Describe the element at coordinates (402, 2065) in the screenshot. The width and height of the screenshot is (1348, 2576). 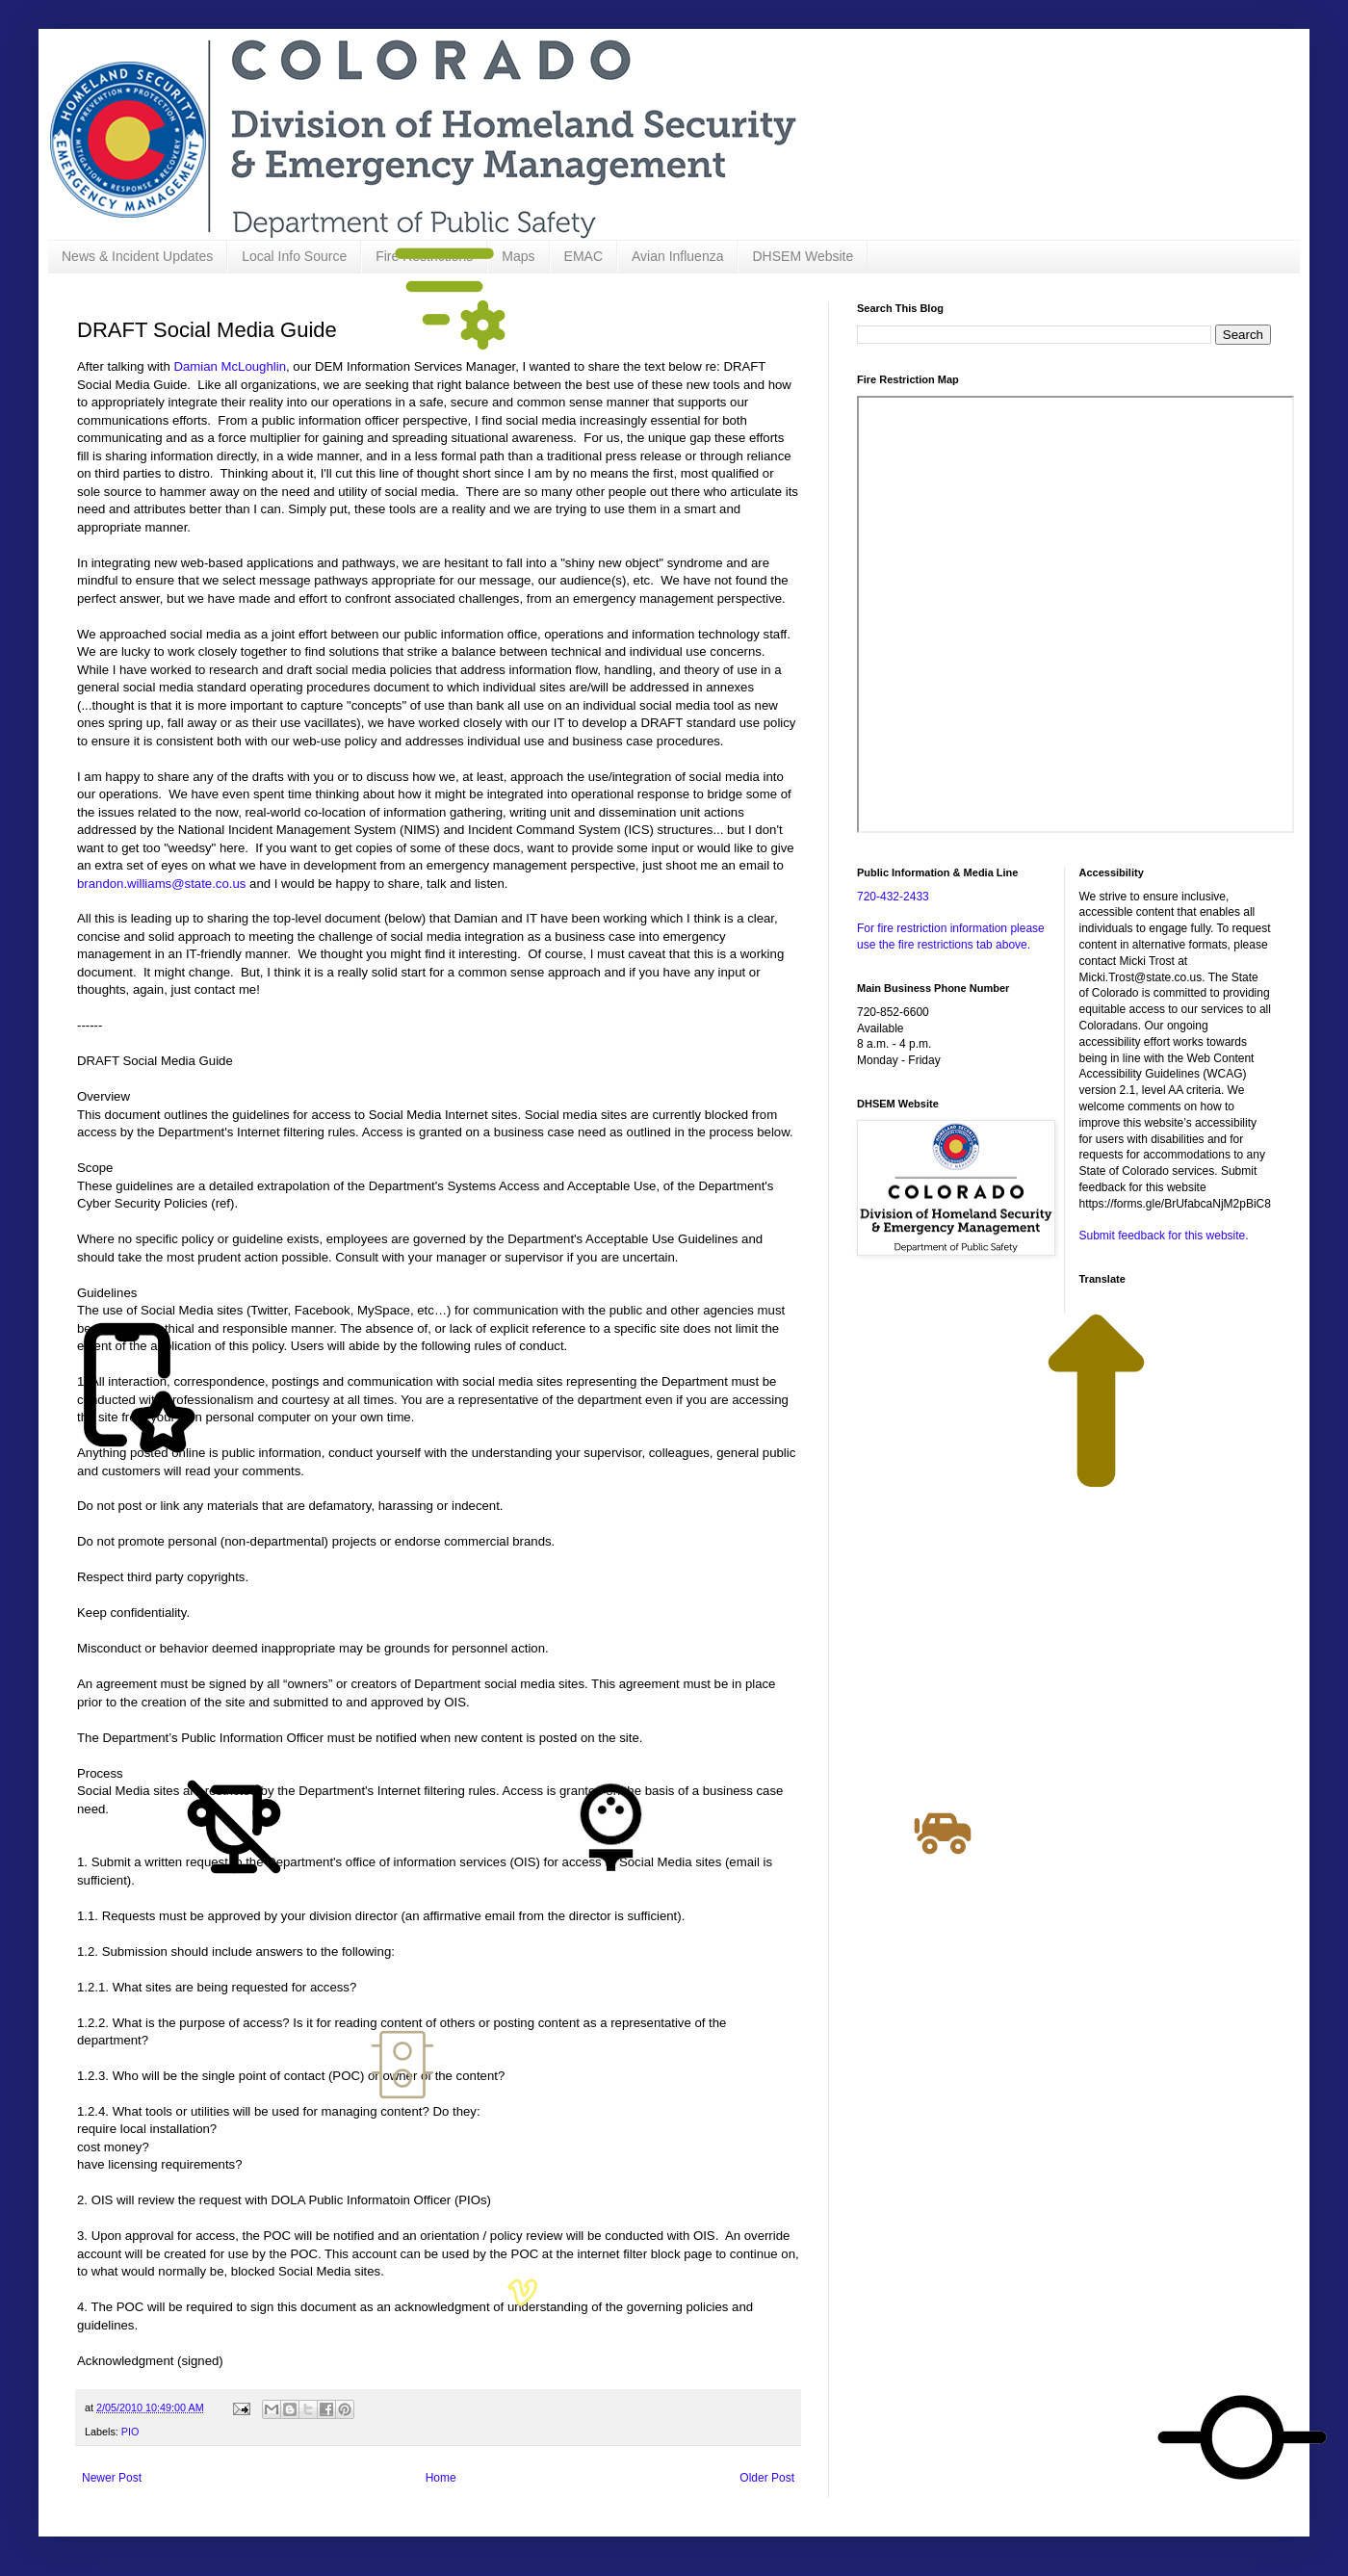
I see `traffic or signal status indicator` at that location.